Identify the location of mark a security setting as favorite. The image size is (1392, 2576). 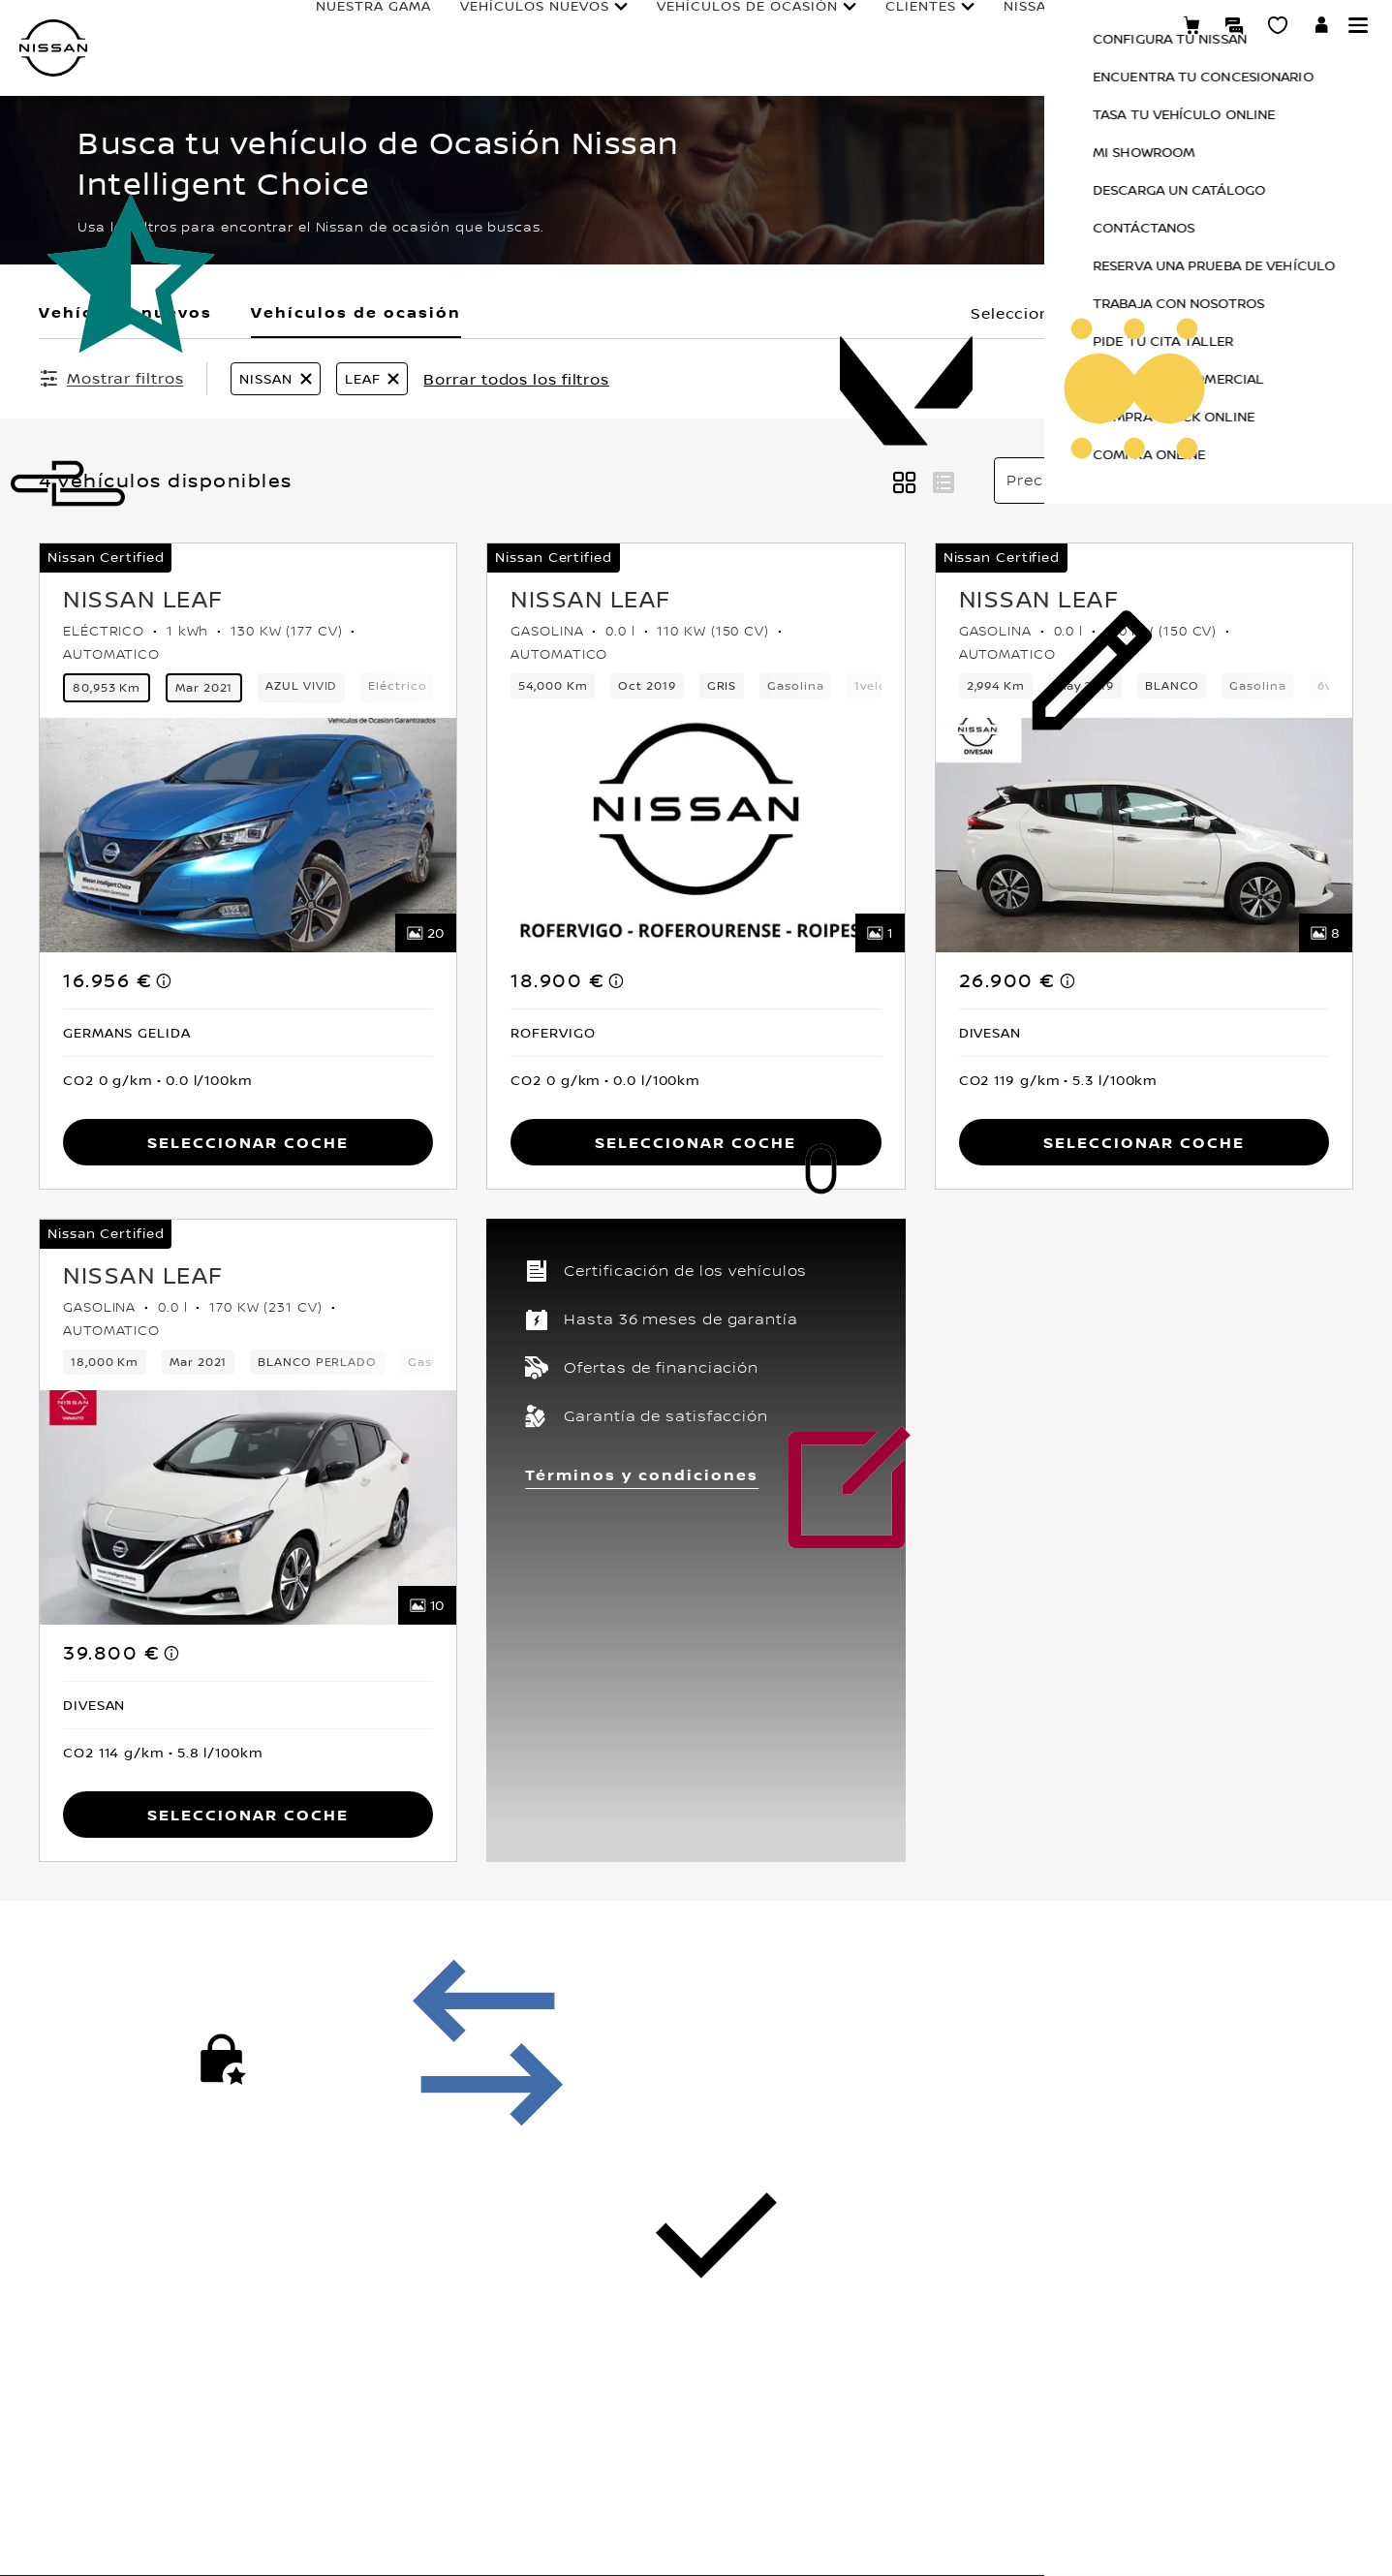
(221, 2059).